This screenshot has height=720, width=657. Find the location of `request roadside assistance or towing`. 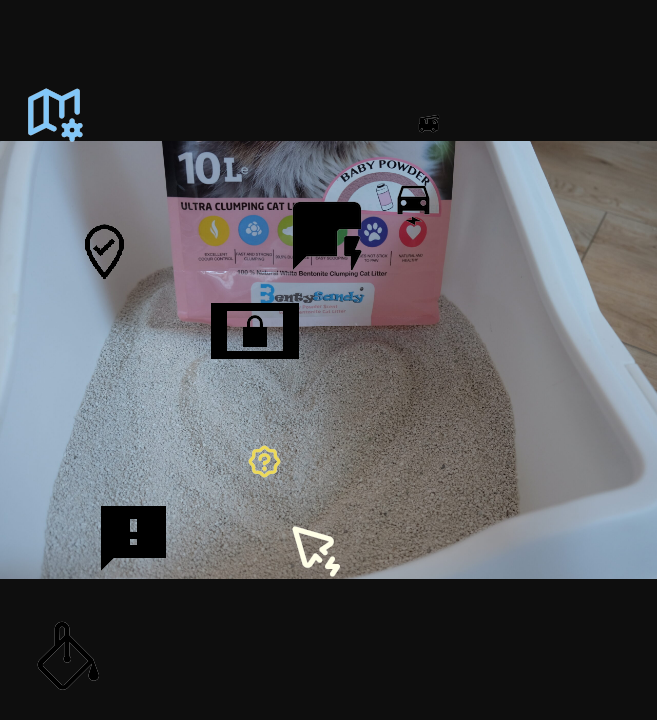

request roadside assistance or towing is located at coordinates (428, 124).